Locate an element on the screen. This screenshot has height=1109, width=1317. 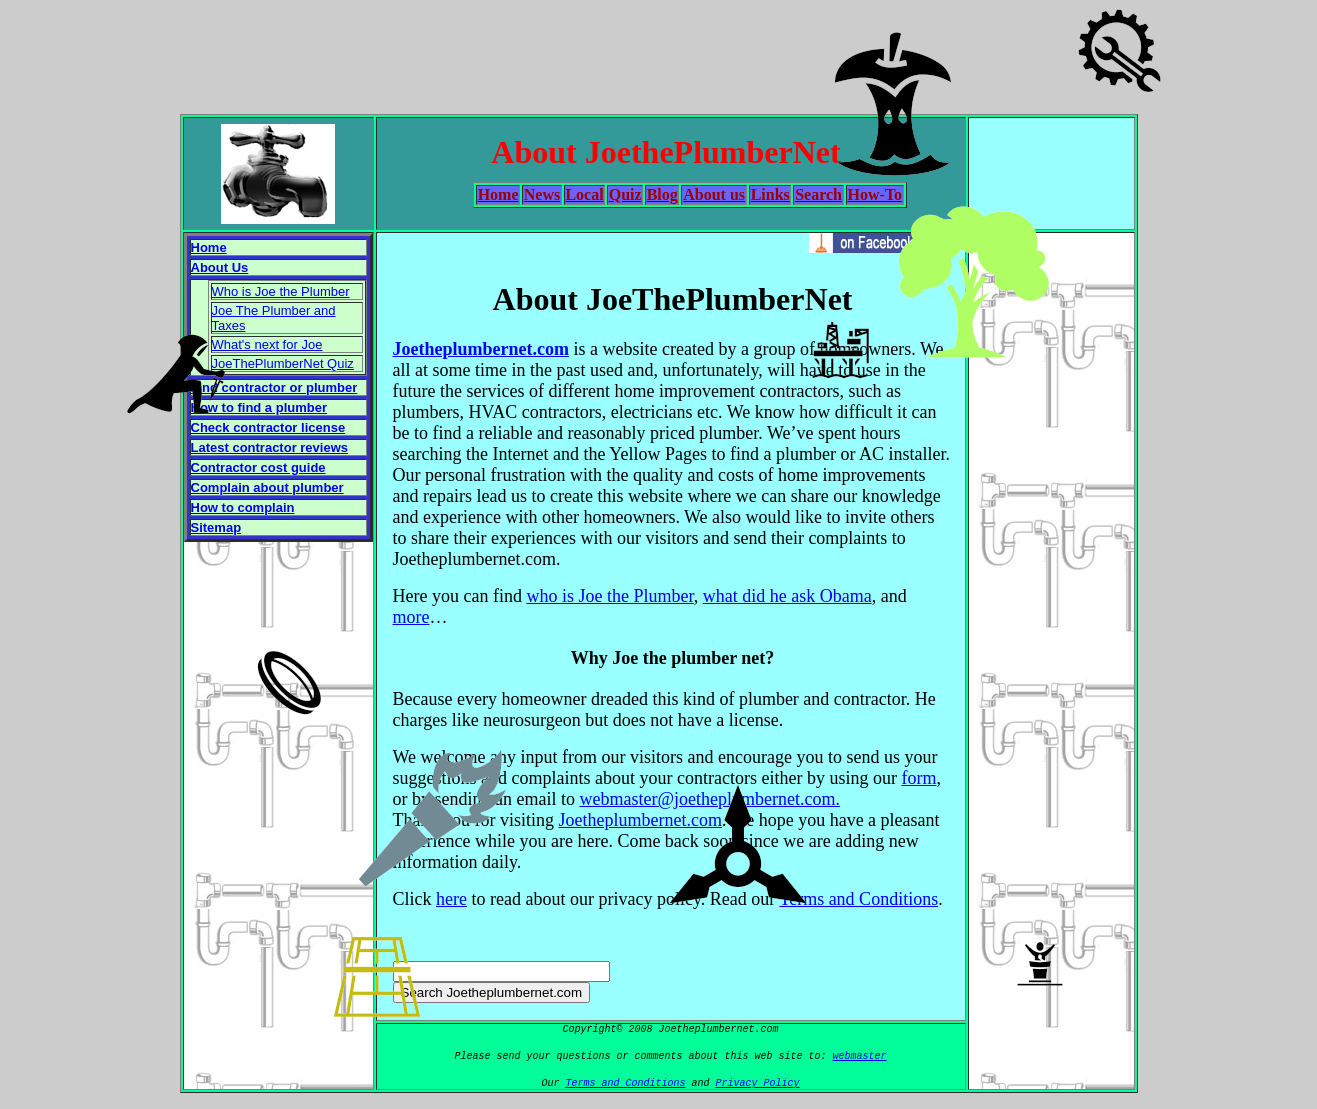
enable automatic repair or maintenance mode is located at coordinates (1119, 50).